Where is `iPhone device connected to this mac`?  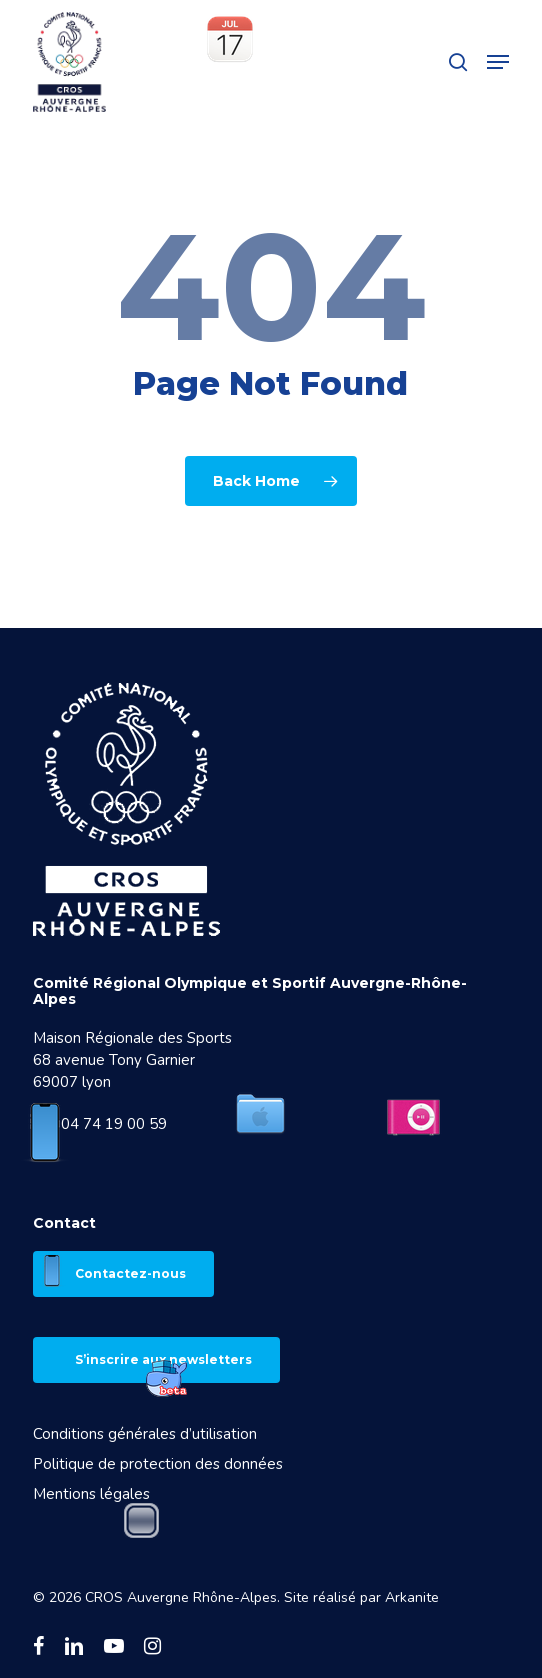 iPhone device connected to this mac is located at coordinates (52, 1271).